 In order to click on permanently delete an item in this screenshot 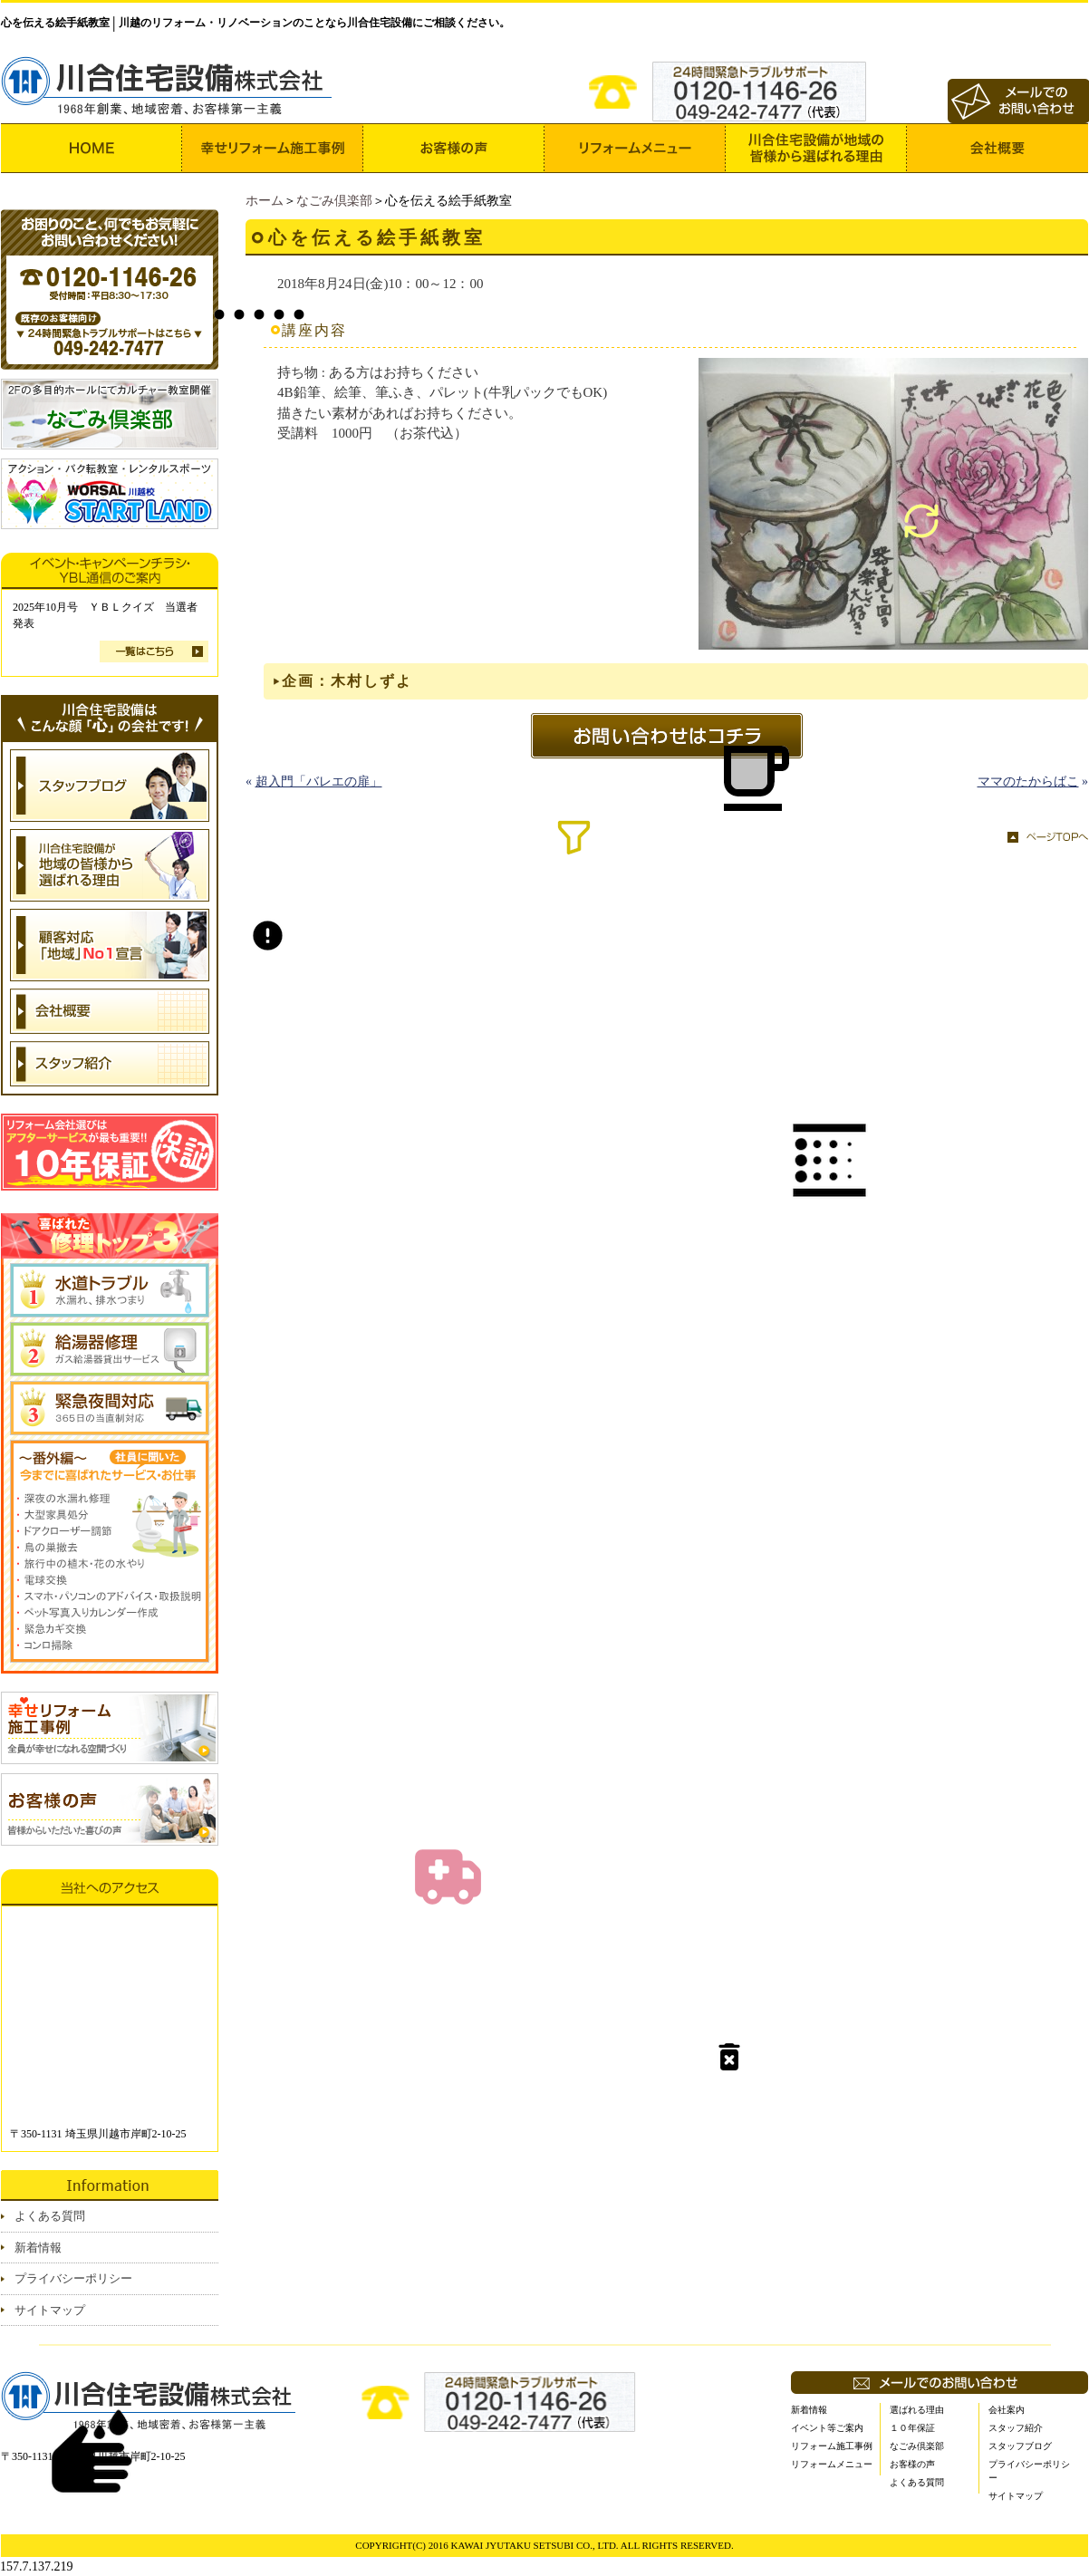, I will do `click(729, 2057)`.